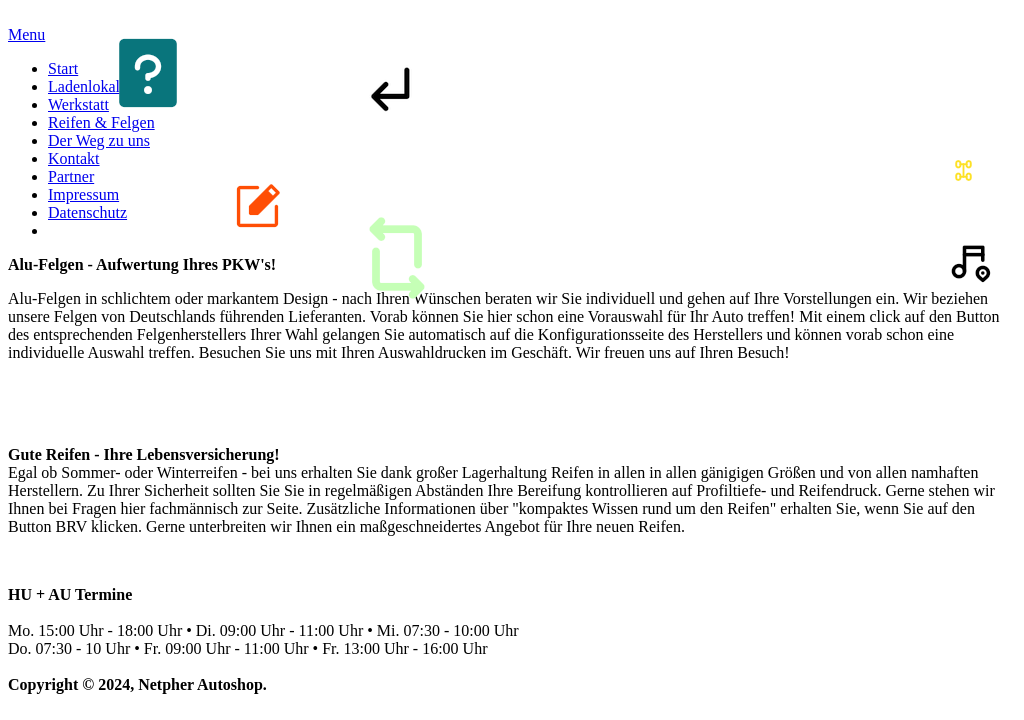 The height and width of the screenshot is (720, 1024). What do you see at coordinates (148, 73) in the screenshot?
I see `access help or FAQ section` at bounding box center [148, 73].